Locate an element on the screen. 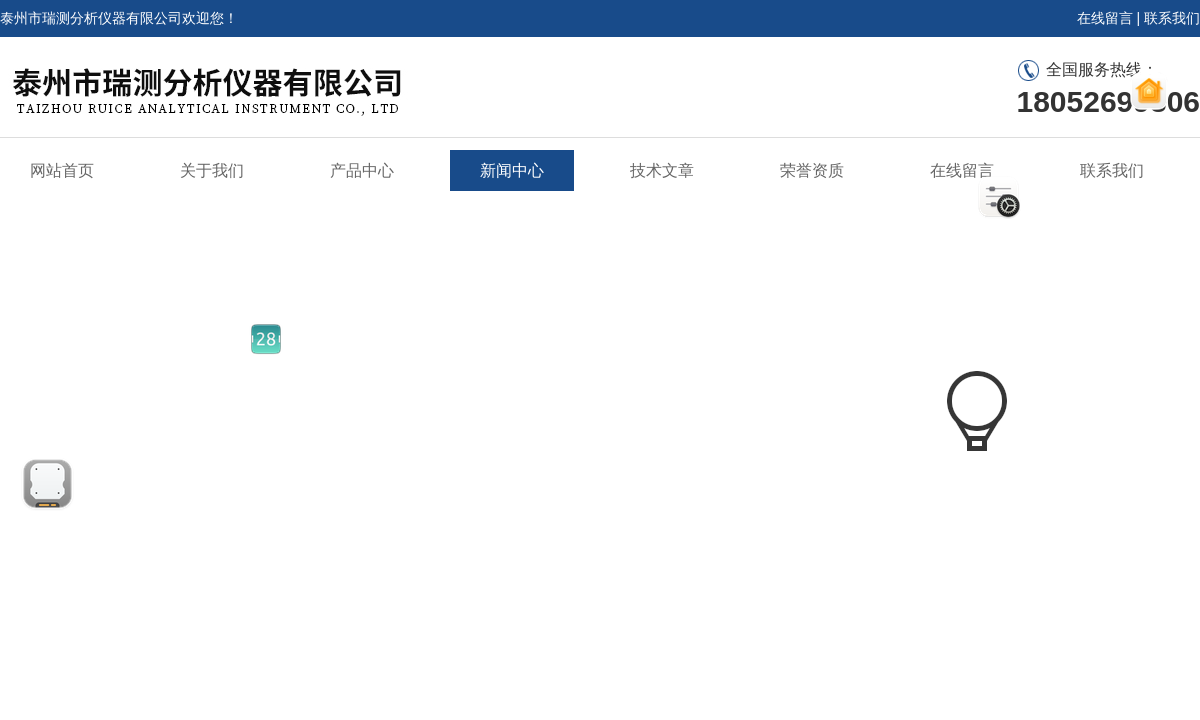 The image size is (1200, 720). open grub customizer to configure bootloader settings is located at coordinates (998, 196).